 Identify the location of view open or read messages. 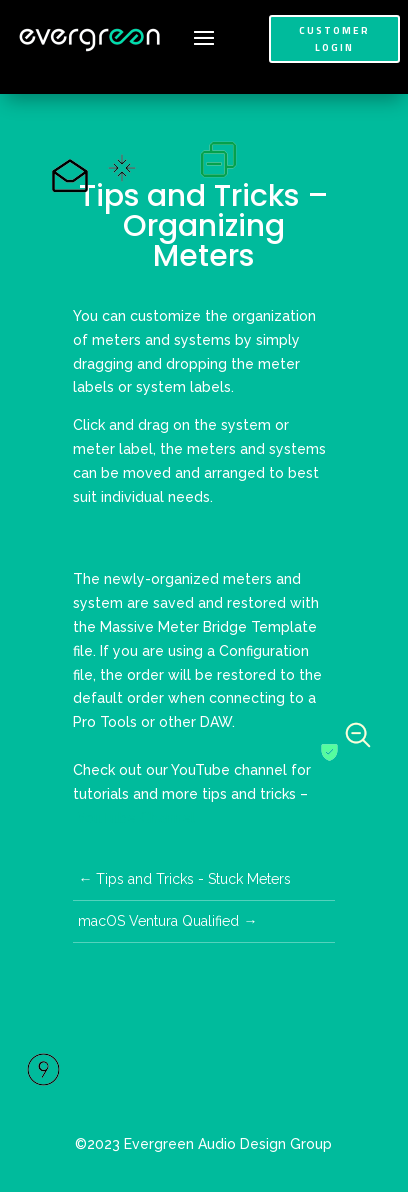
(70, 177).